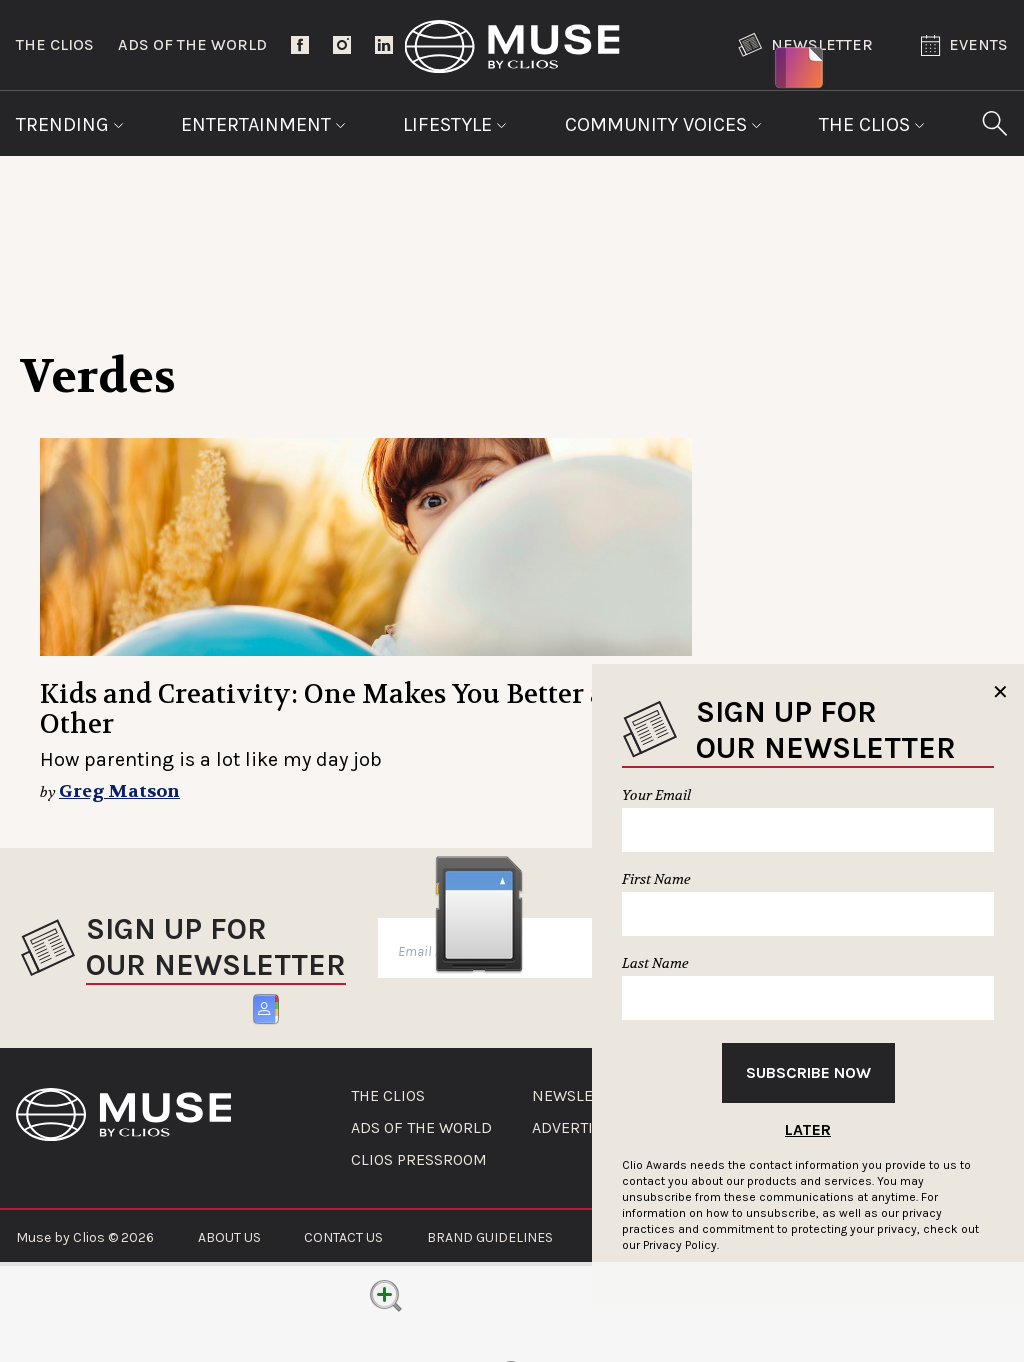 The width and height of the screenshot is (1024, 1362). Describe the element at coordinates (386, 1296) in the screenshot. I see `zoom in on file or document content` at that location.